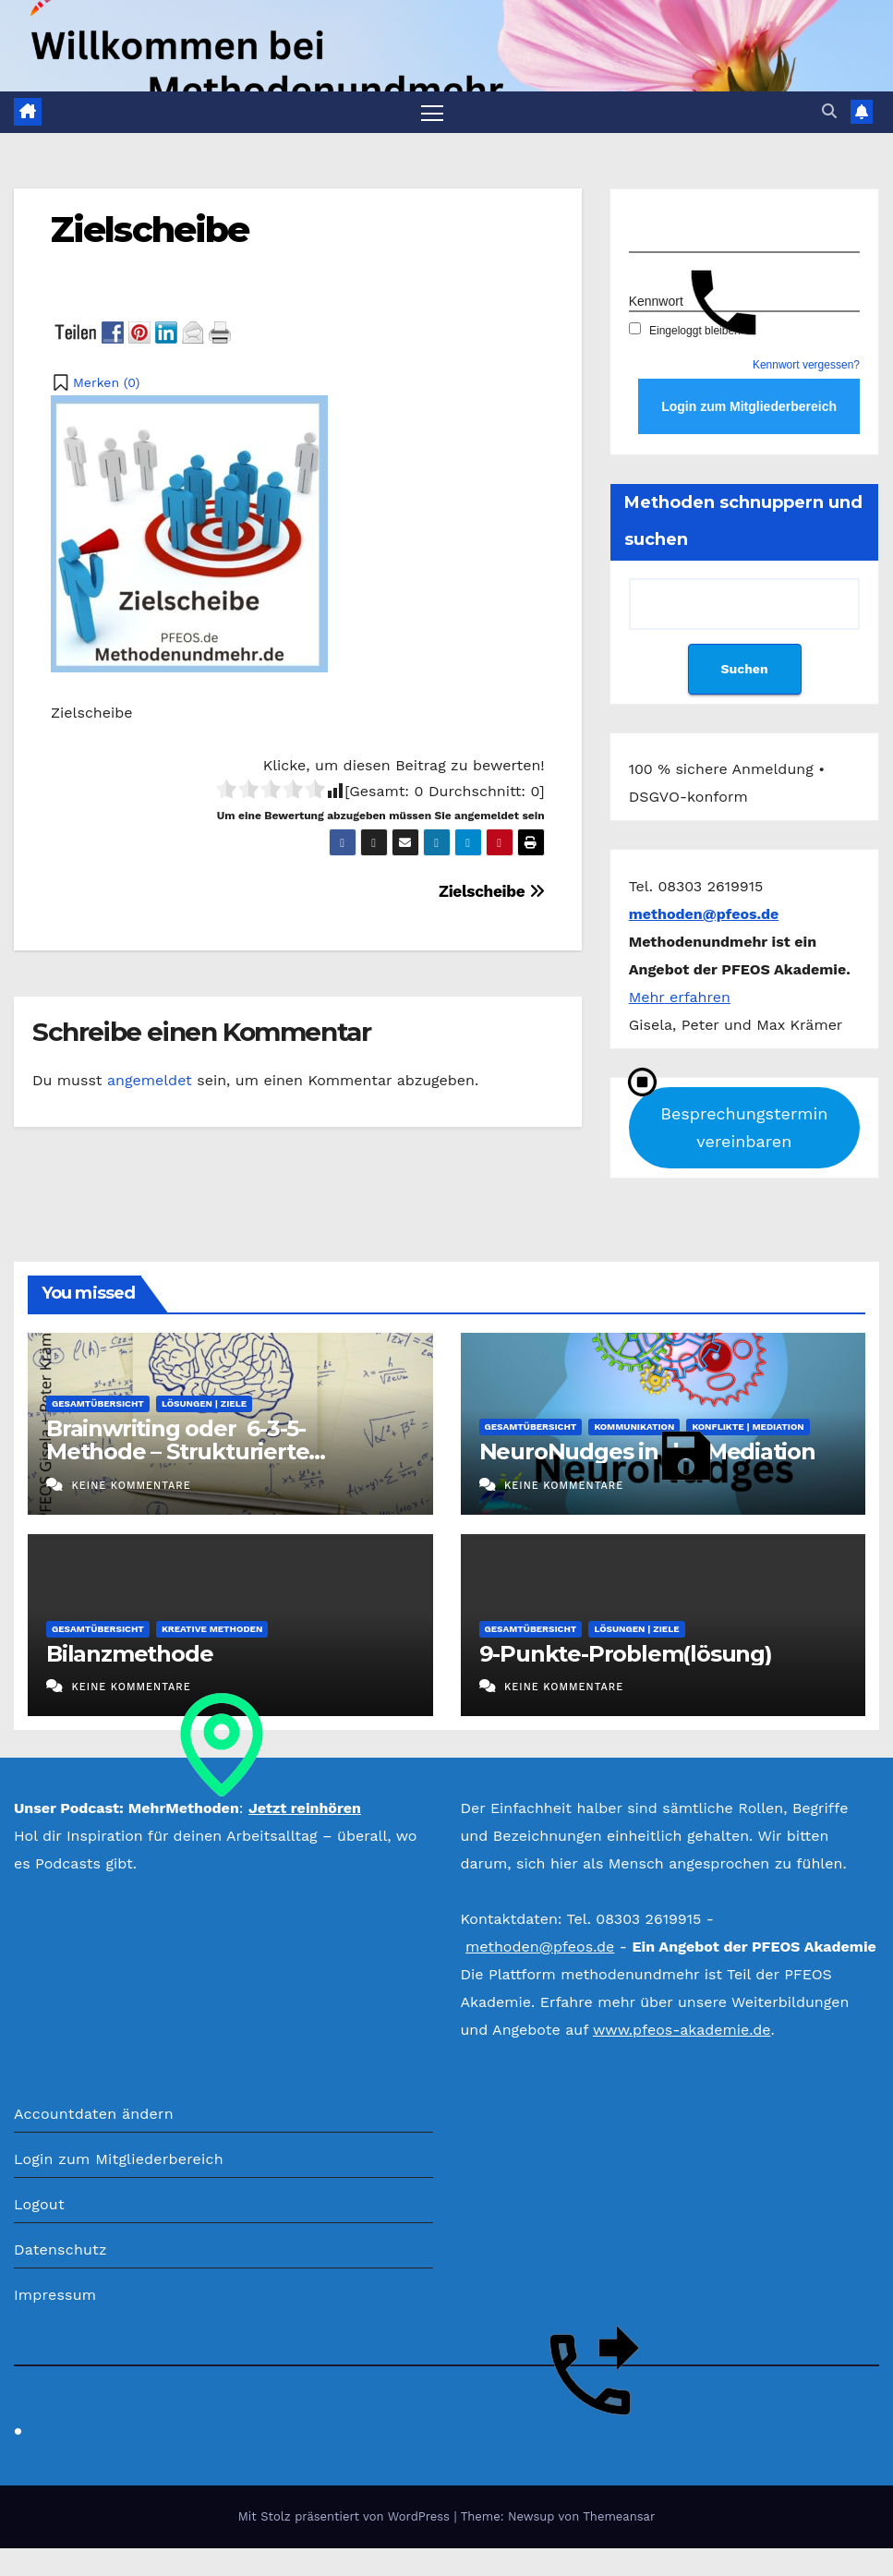 The width and height of the screenshot is (893, 2576). I want to click on view or access a saved location, so click(222, 1745).